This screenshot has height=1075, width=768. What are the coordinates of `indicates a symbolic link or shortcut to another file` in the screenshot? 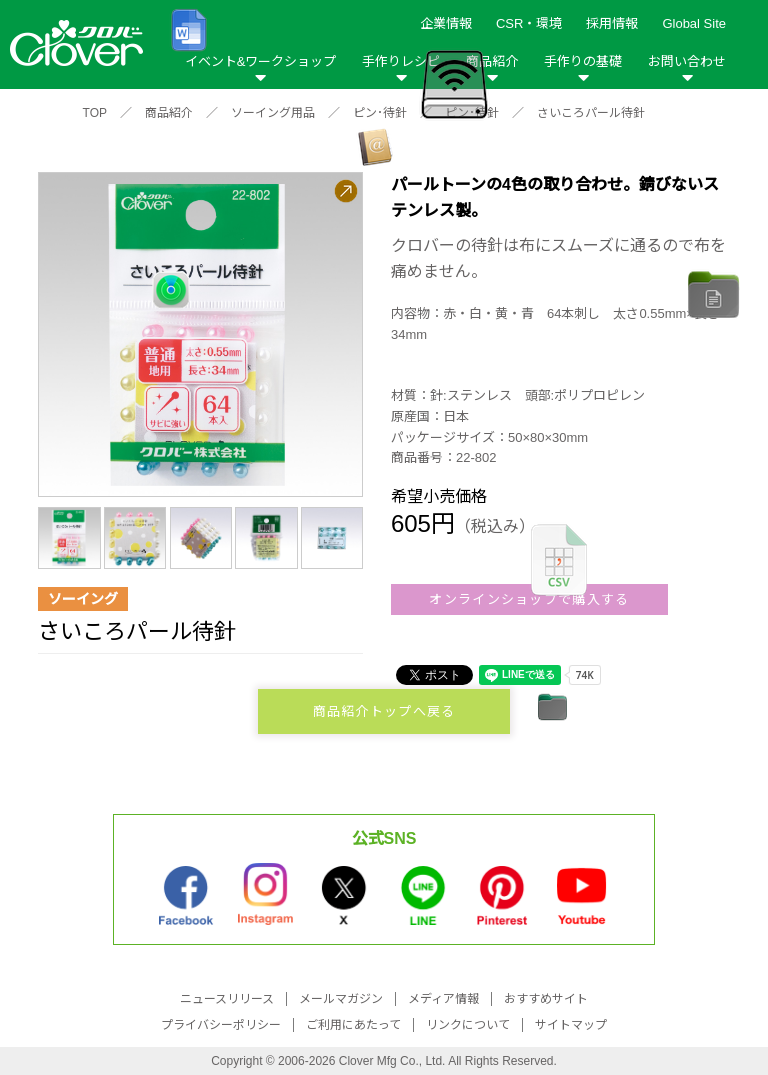 It's located at (346, 191).